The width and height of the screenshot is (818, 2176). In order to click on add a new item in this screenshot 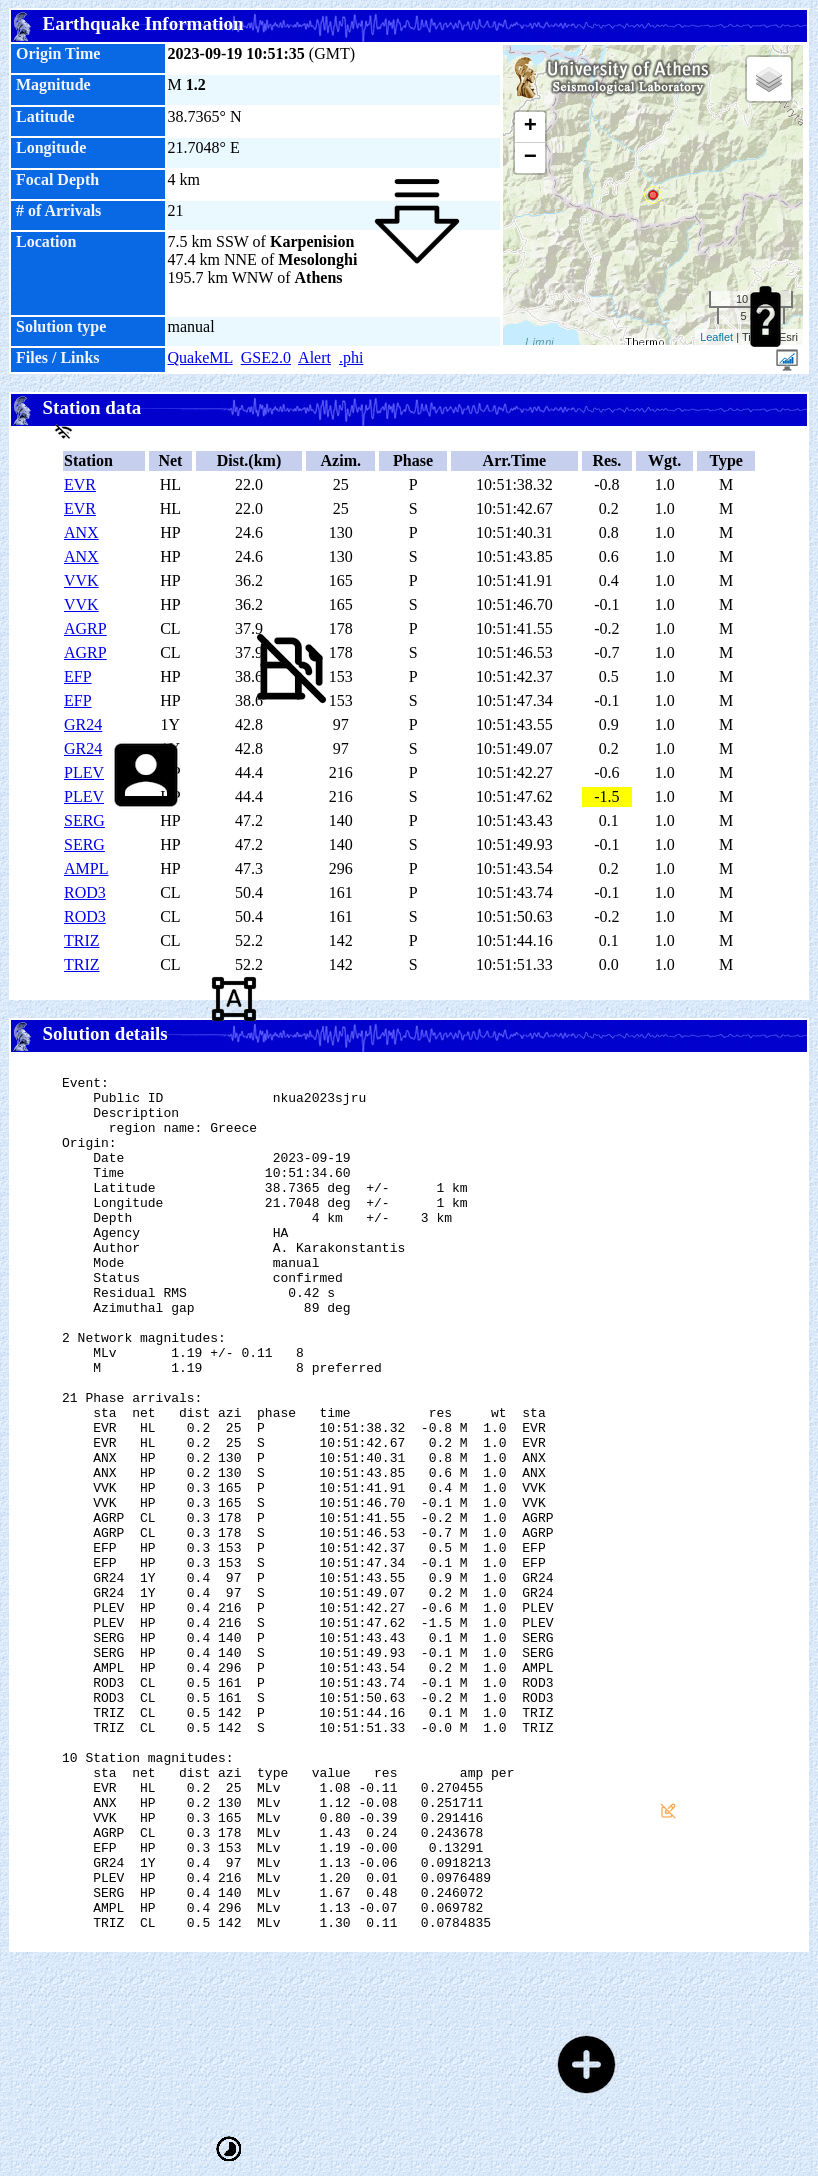, I will do `click(586, 2064)`.